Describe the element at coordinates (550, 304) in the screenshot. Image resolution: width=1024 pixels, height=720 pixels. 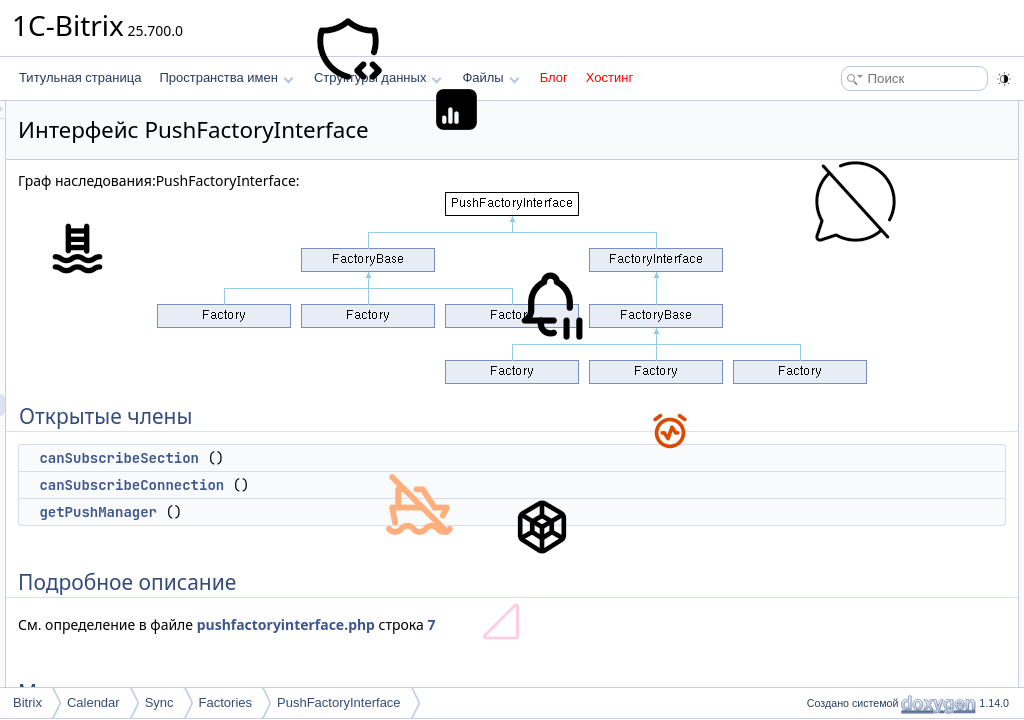
I see `pause notifications` at that location.